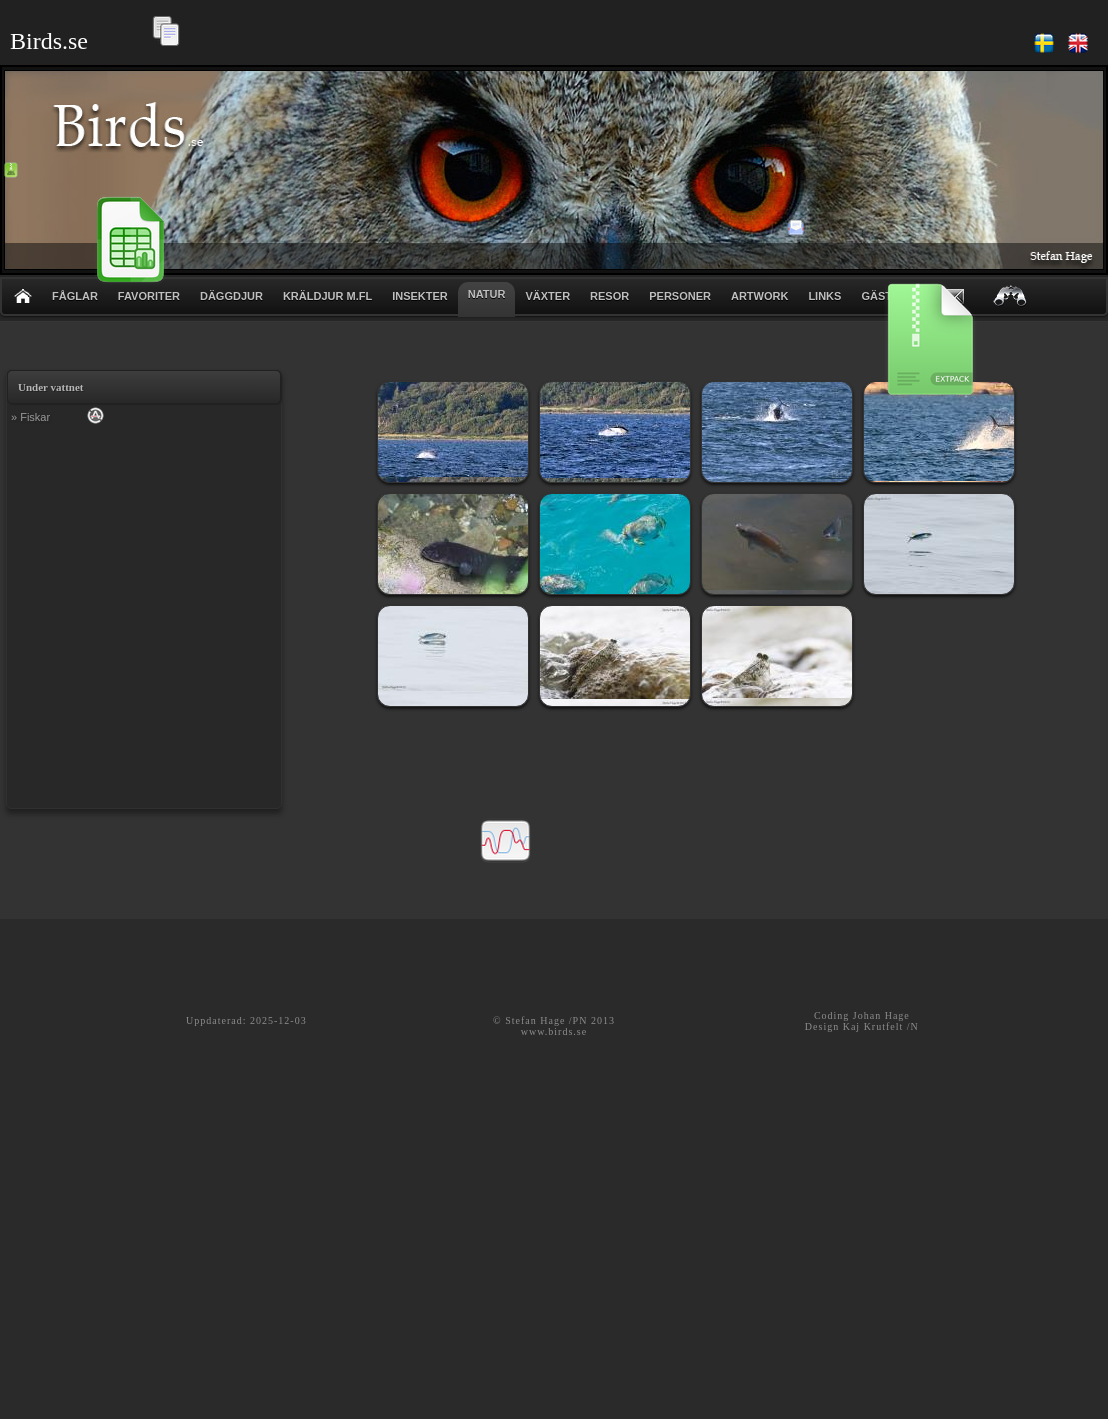 Image resolution: width=1108 pixels, height=1419 pixels. I want to click on virtualbox extension pack file, so click(930, 341).